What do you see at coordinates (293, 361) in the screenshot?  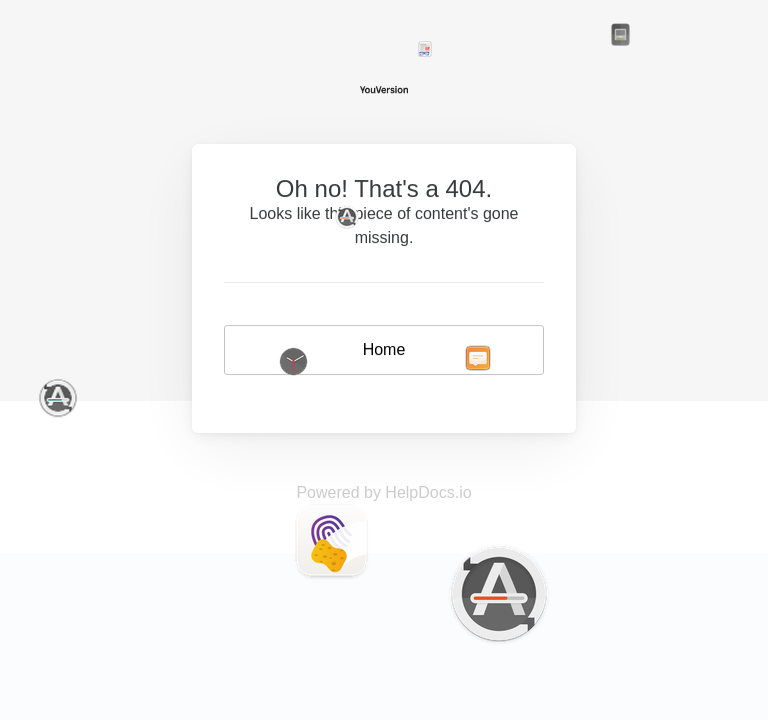 I see `open the clock application` at bounding box center [293, 361].